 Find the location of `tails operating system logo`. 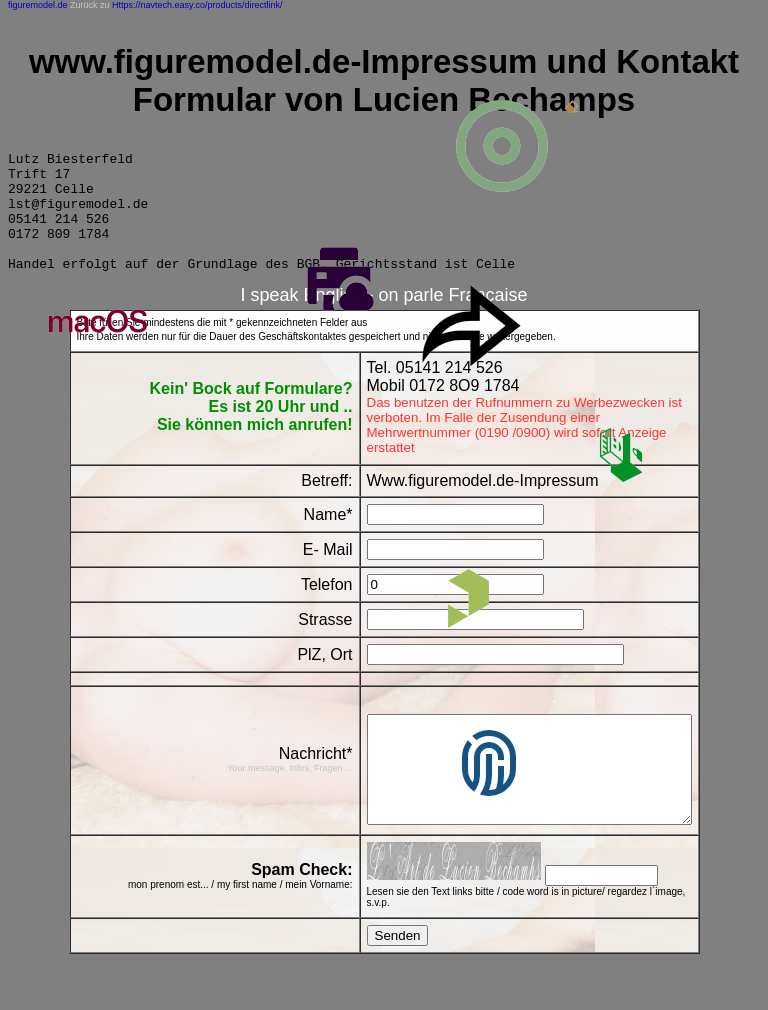

tails operating system logo is located at coordinates (621, 455).